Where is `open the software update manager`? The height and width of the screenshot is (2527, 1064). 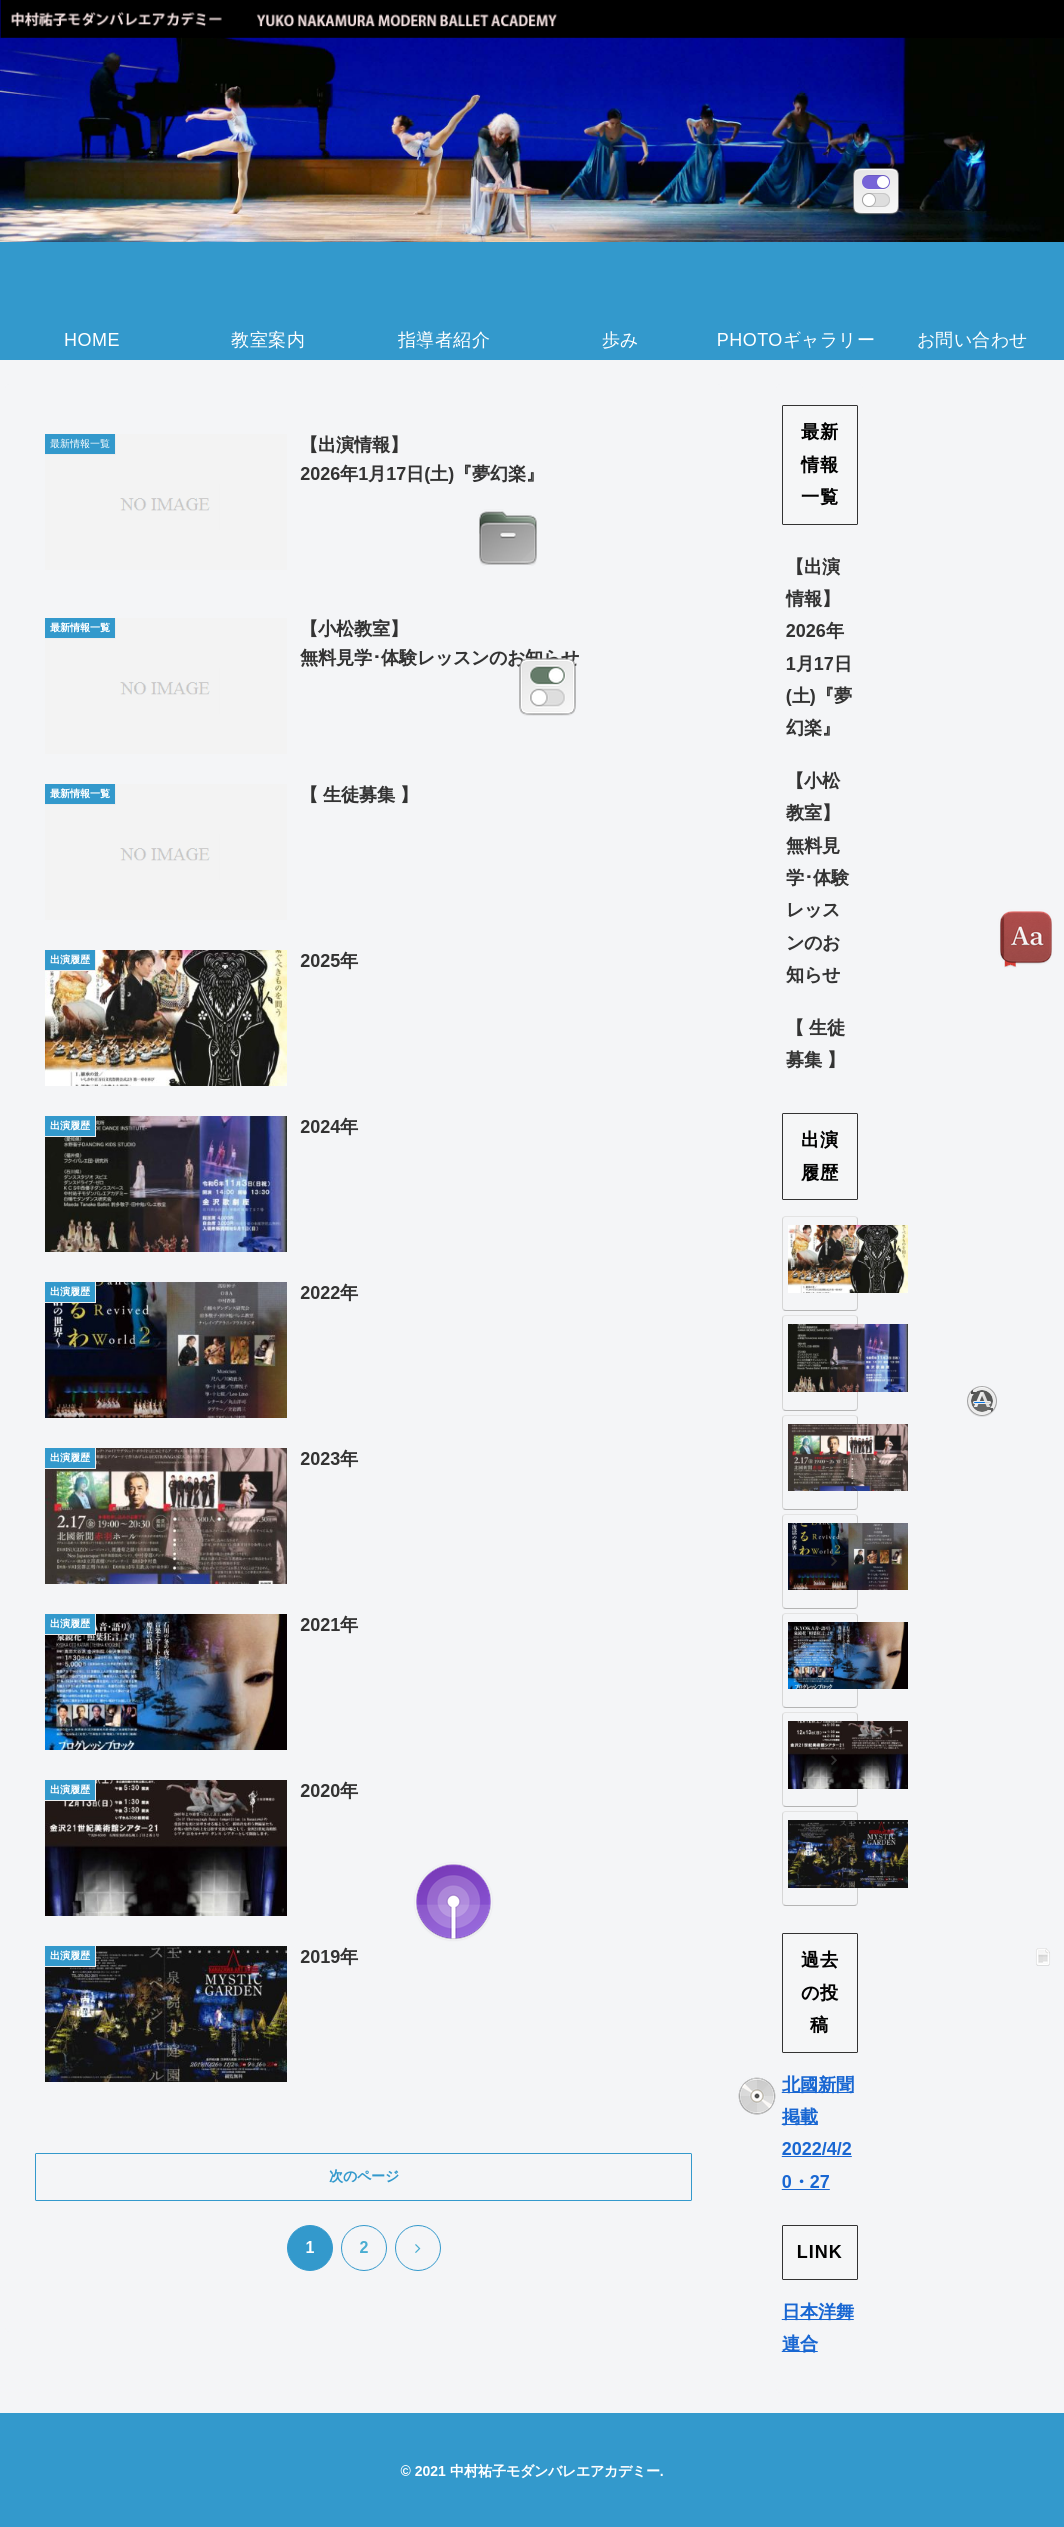 open the software update manager is located at coordinates (982, 1401).